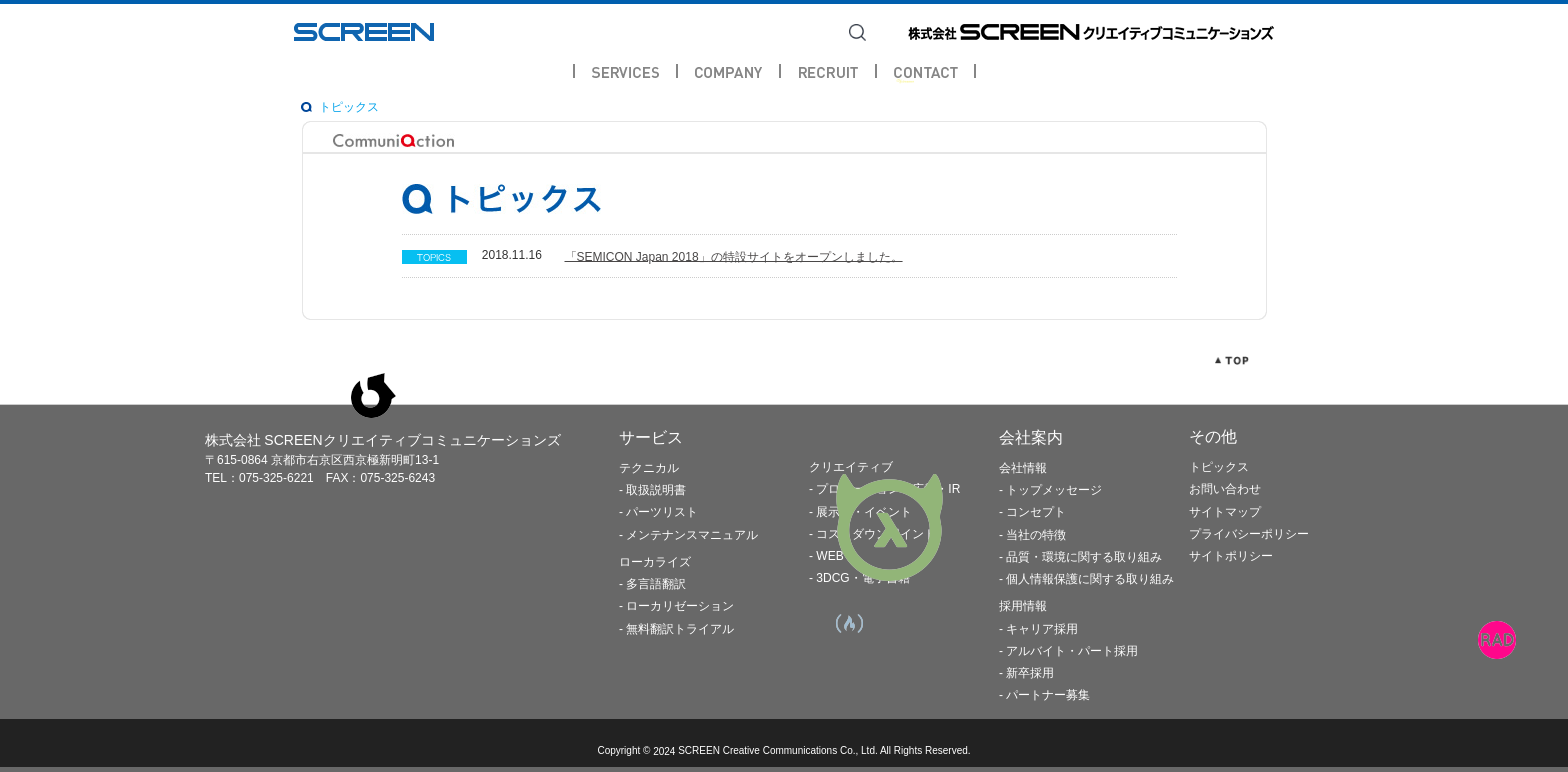 Image resolution: width=1568 pixels, height=772 pixels. Describe the element at coordinates (905, 81) in the screenshot. I see `gstreamer multimedia framework logo` at that location.